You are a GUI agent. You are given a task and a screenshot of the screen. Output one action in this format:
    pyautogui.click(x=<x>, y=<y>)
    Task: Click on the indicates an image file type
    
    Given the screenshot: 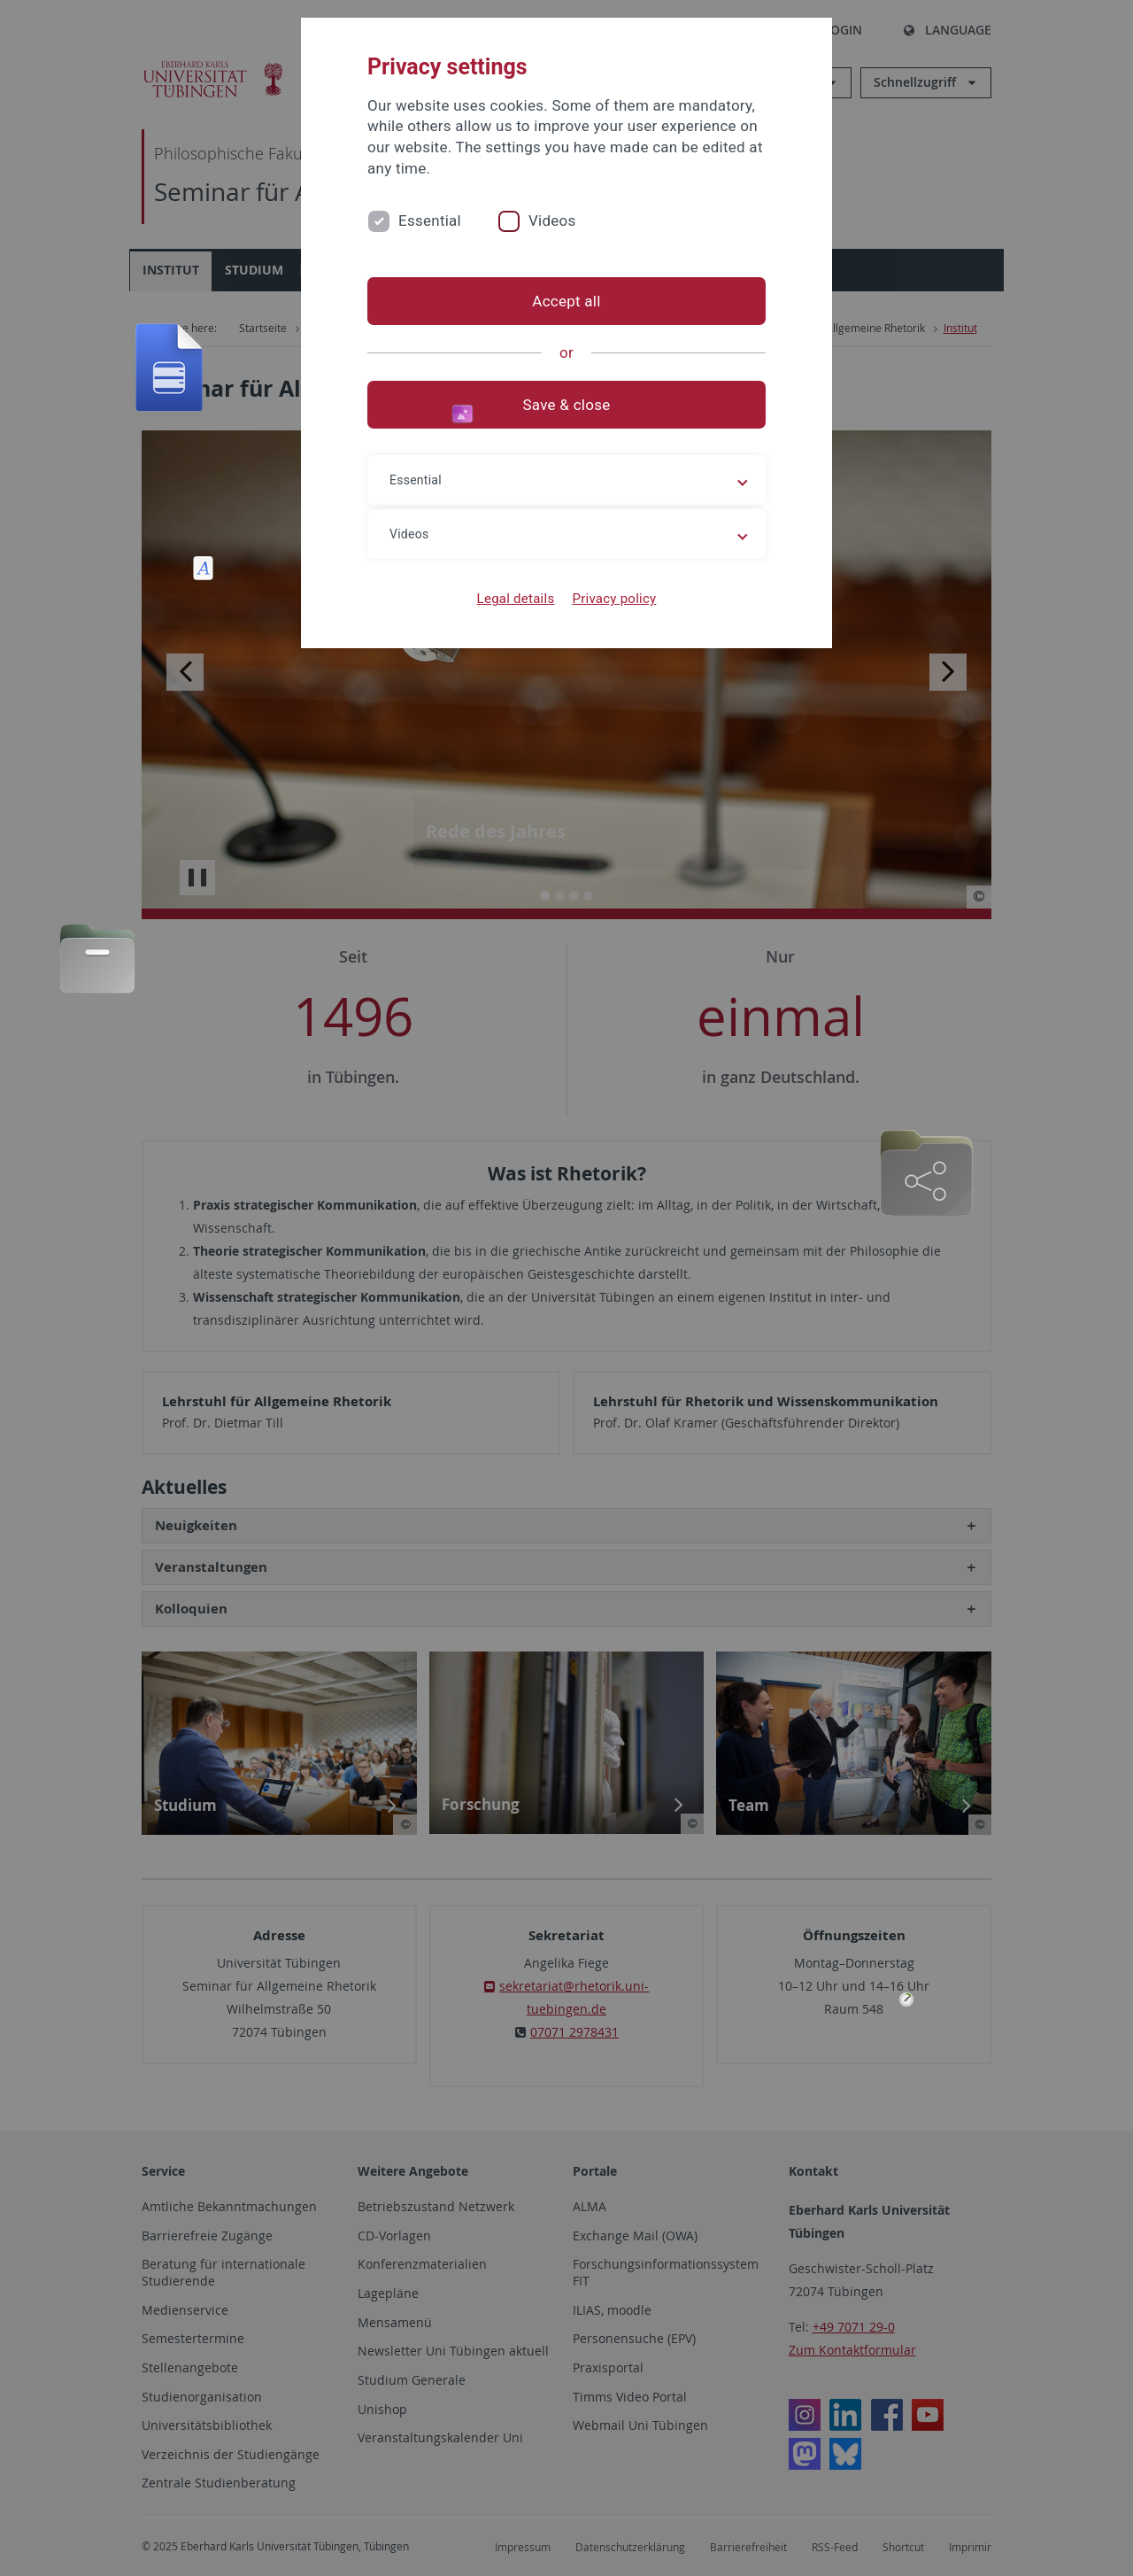 What is the action you would take?
    pyautogui.click(x=462, y=413)
    